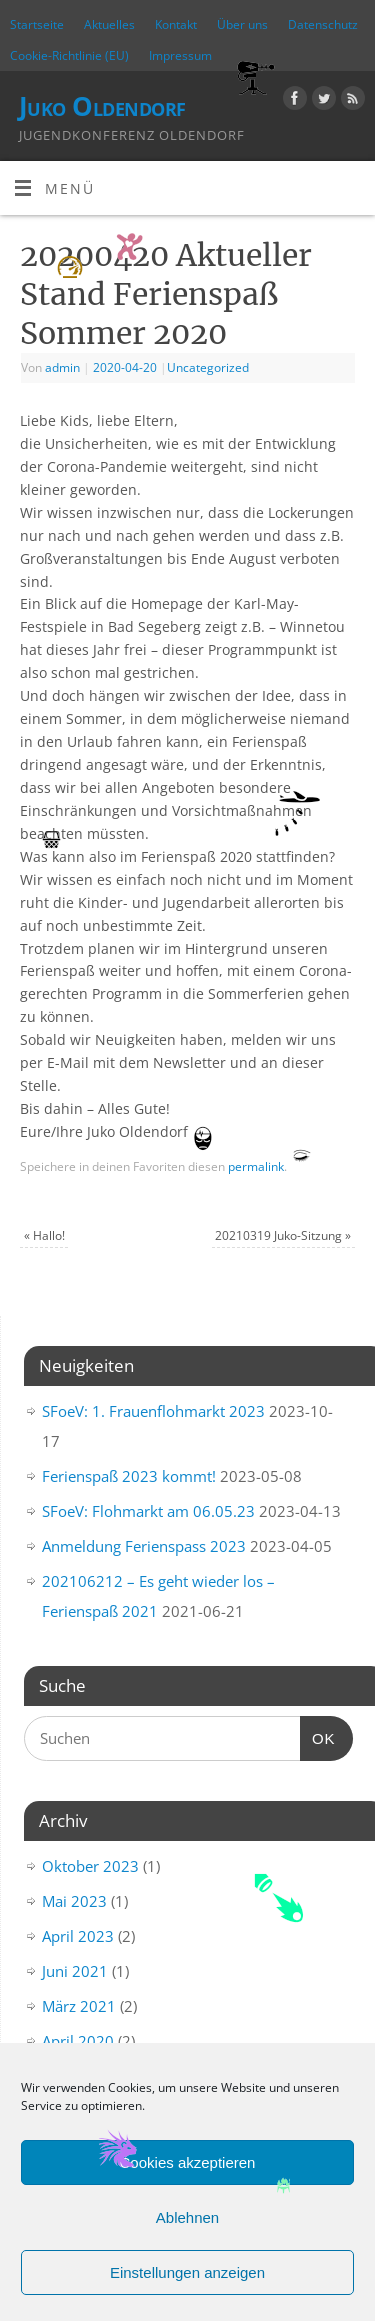  Describe the element at coordinates (129, 246) in the screenshot. I see `express enthusiasm or passion` at that location.